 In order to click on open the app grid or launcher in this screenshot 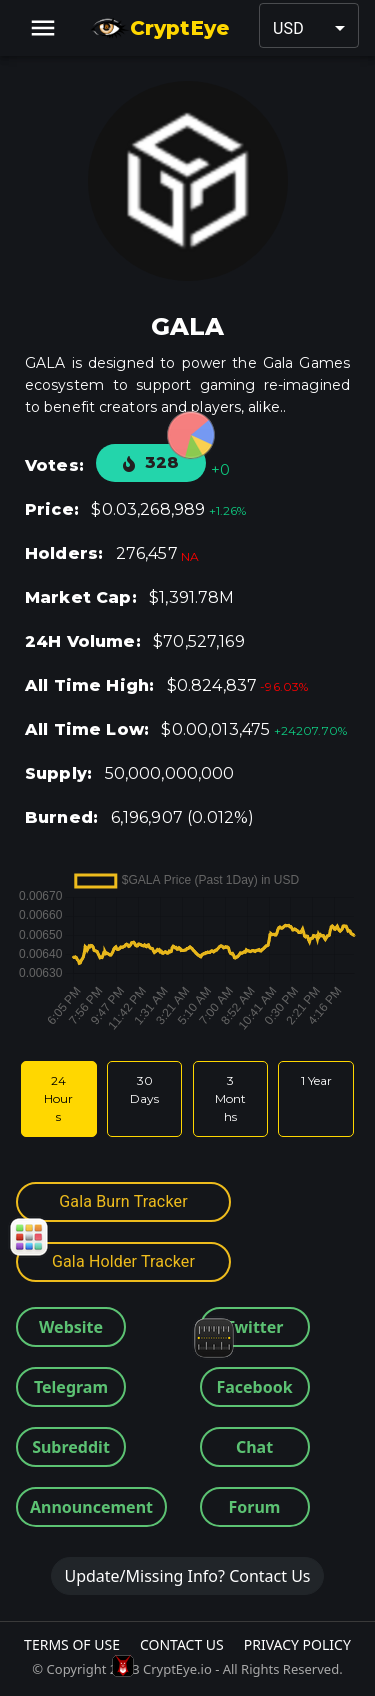, I will do `click(29, 1237)`.